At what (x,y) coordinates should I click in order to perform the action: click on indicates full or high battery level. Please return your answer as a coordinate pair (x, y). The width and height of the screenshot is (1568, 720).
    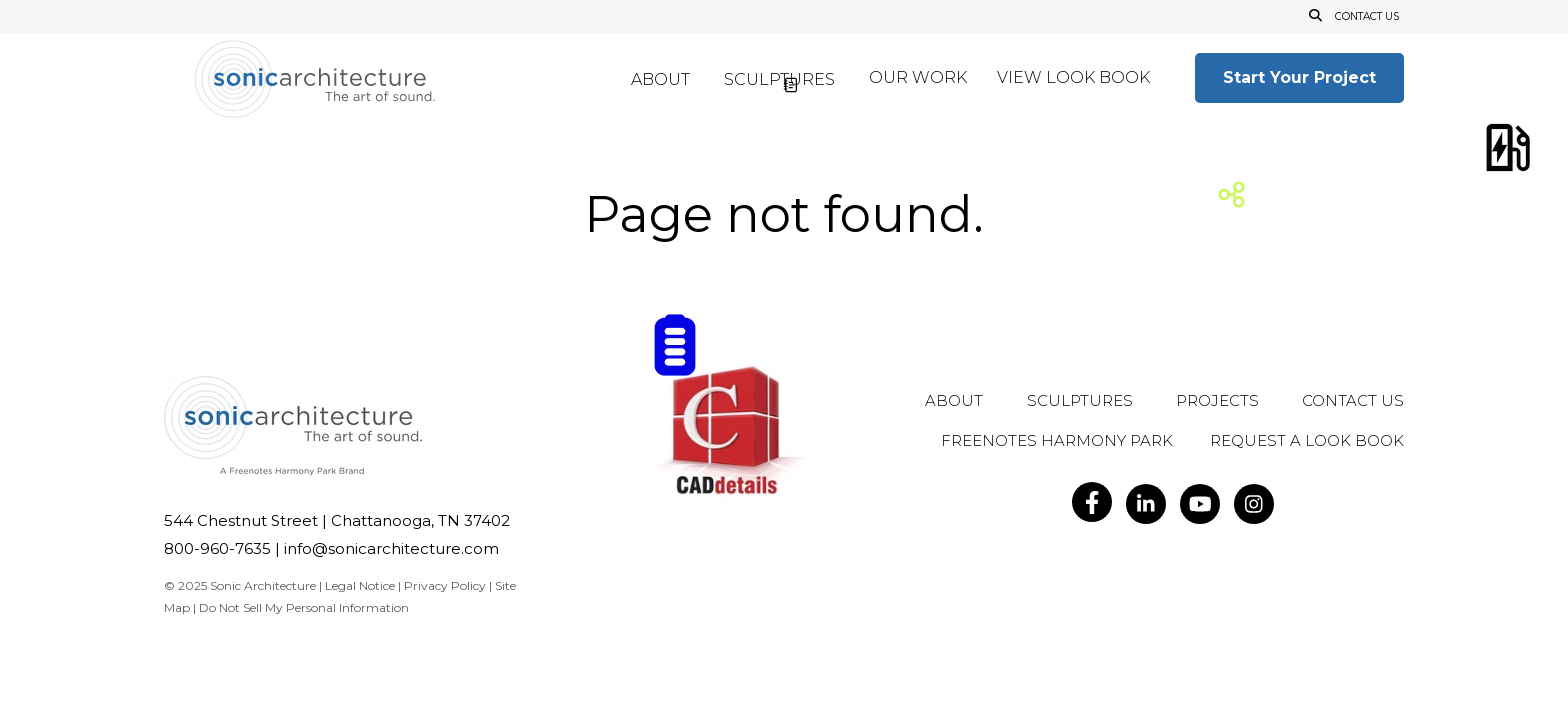
    Looking at the image, I should click on (675, 345).